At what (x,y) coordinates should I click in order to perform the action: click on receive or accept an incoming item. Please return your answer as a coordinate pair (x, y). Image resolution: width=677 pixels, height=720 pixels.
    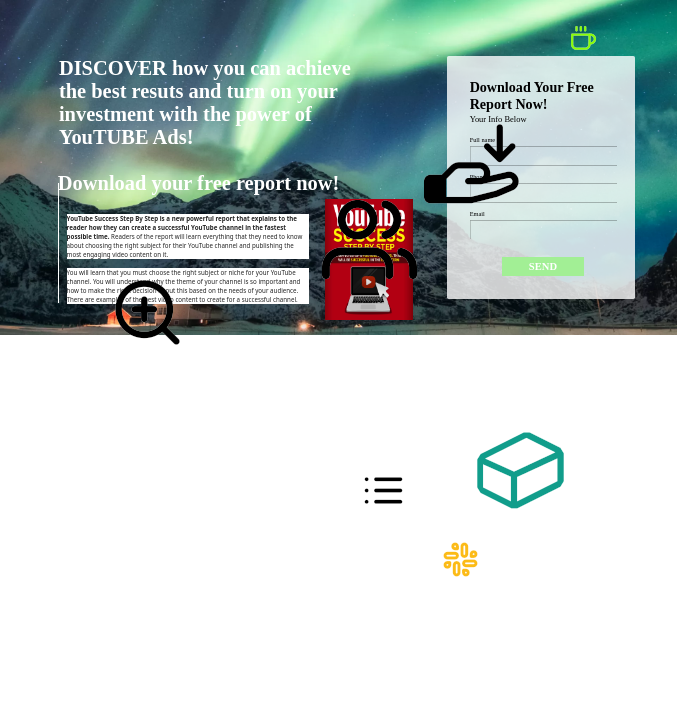
    Looking at the image, I should click on (474, 168).